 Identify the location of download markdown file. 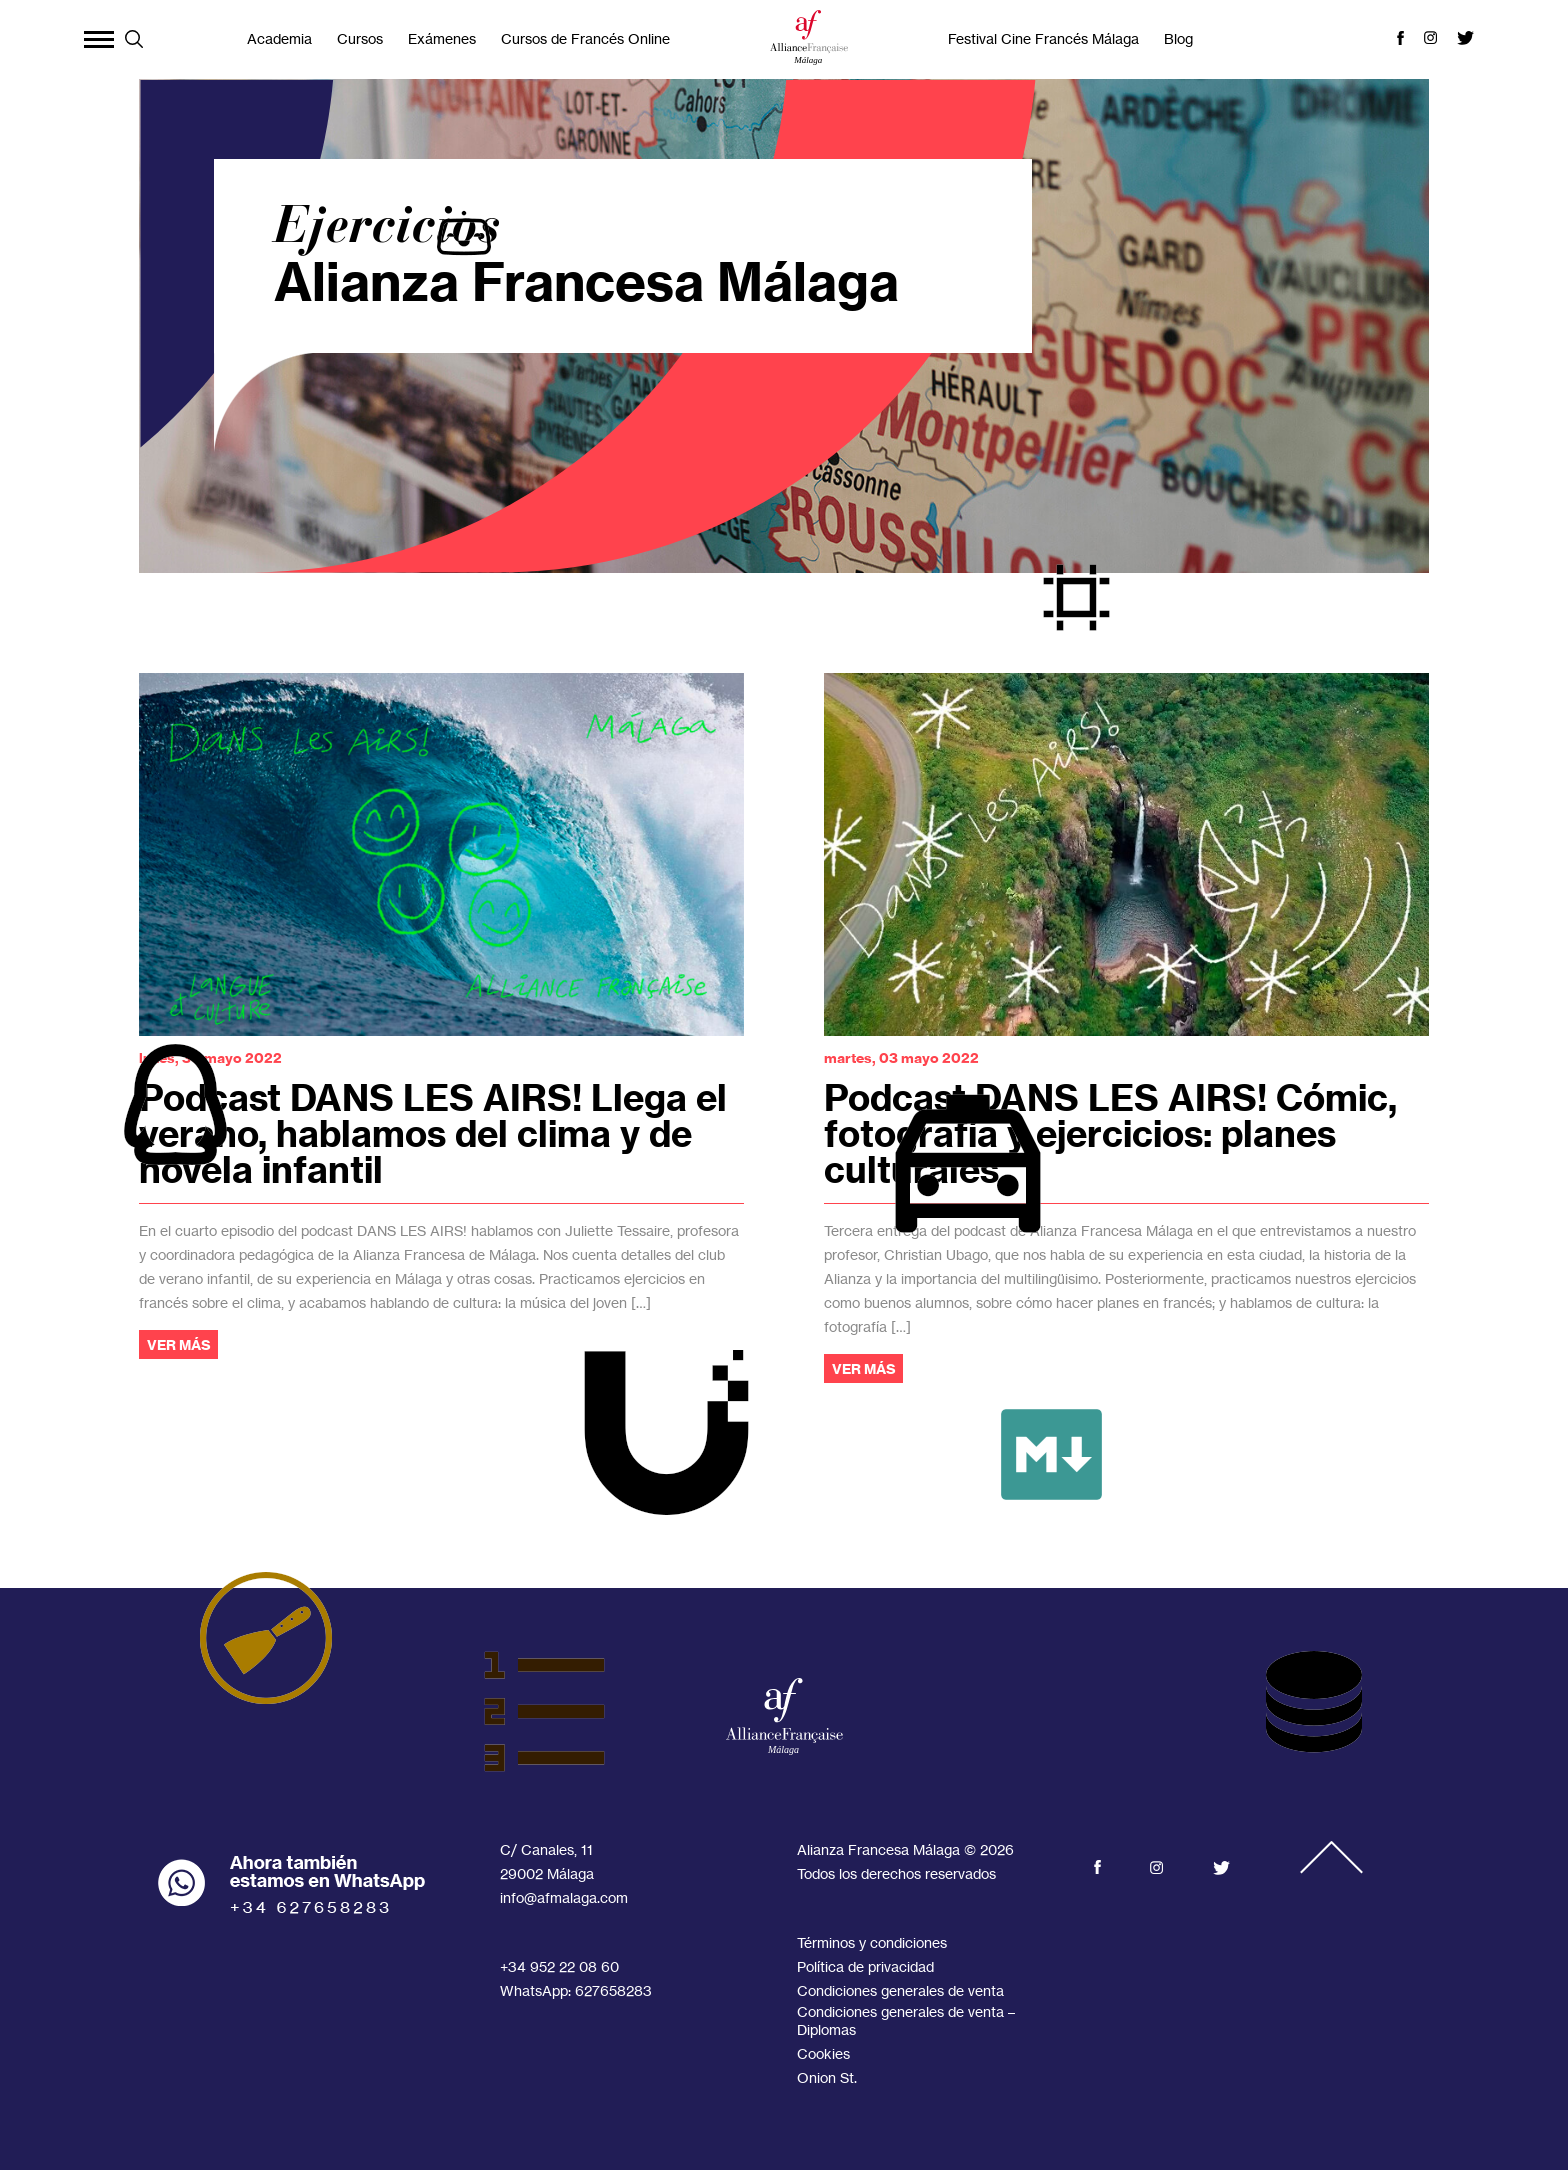
(1051, 1454).